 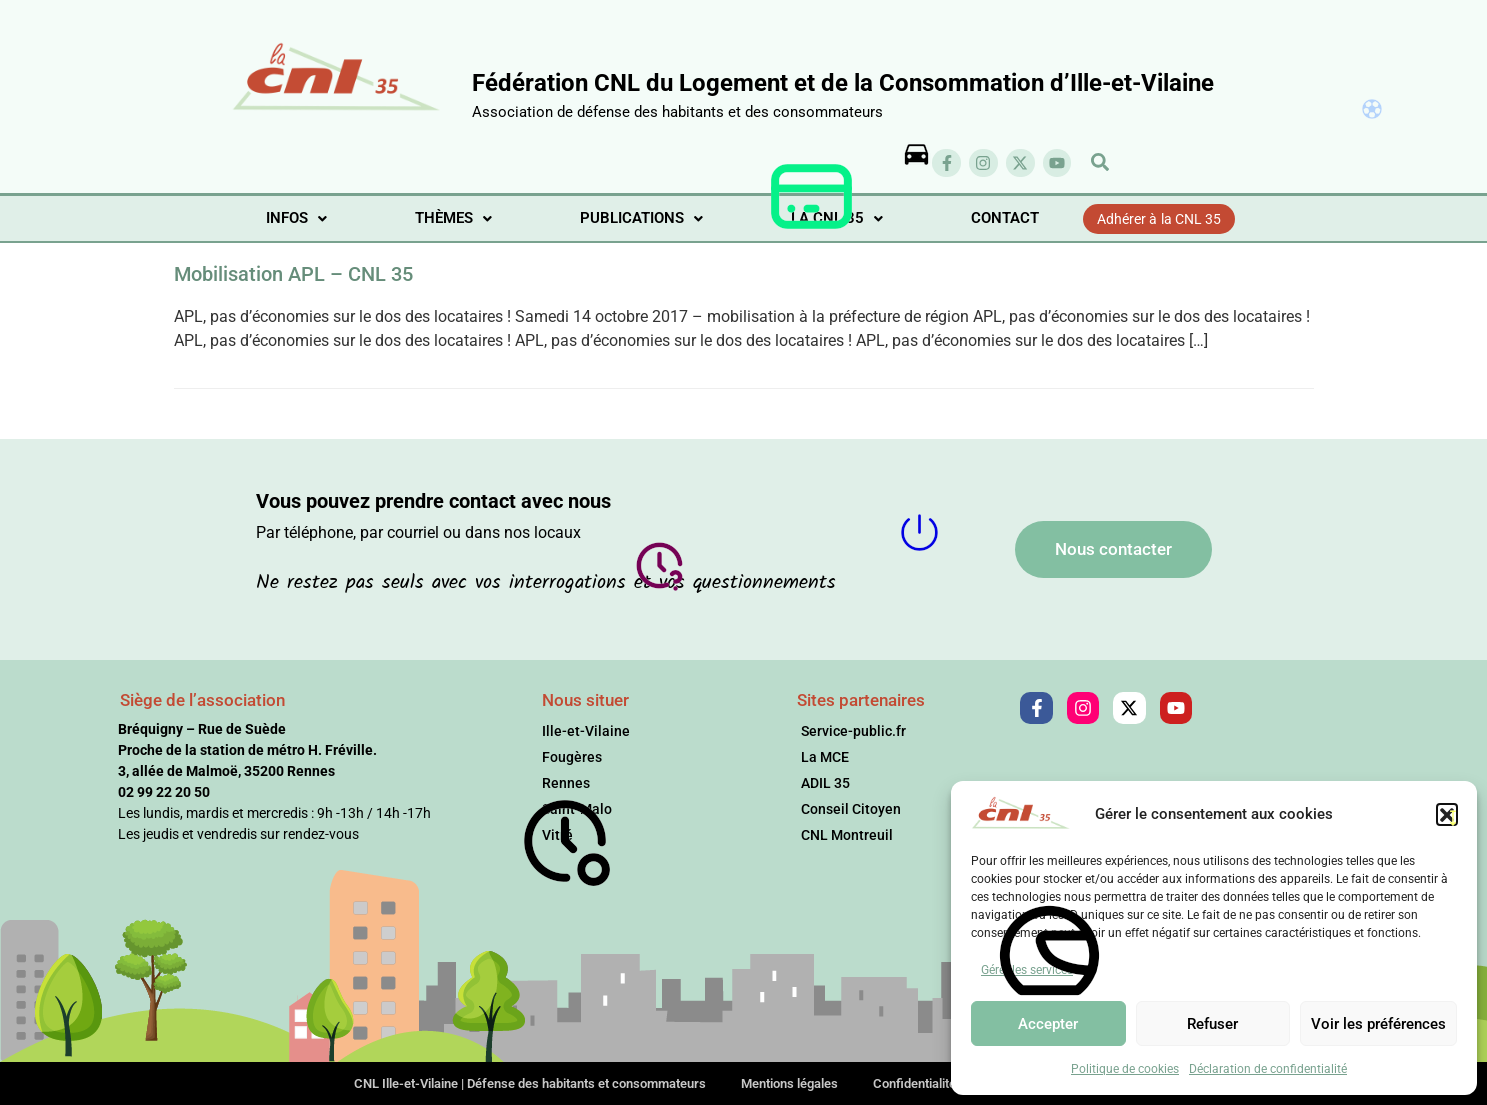 What do you see at coordinates (1453, 818) in the screenshot?
I see `download to bottom or end of list` at bounding box center [1453, 818].